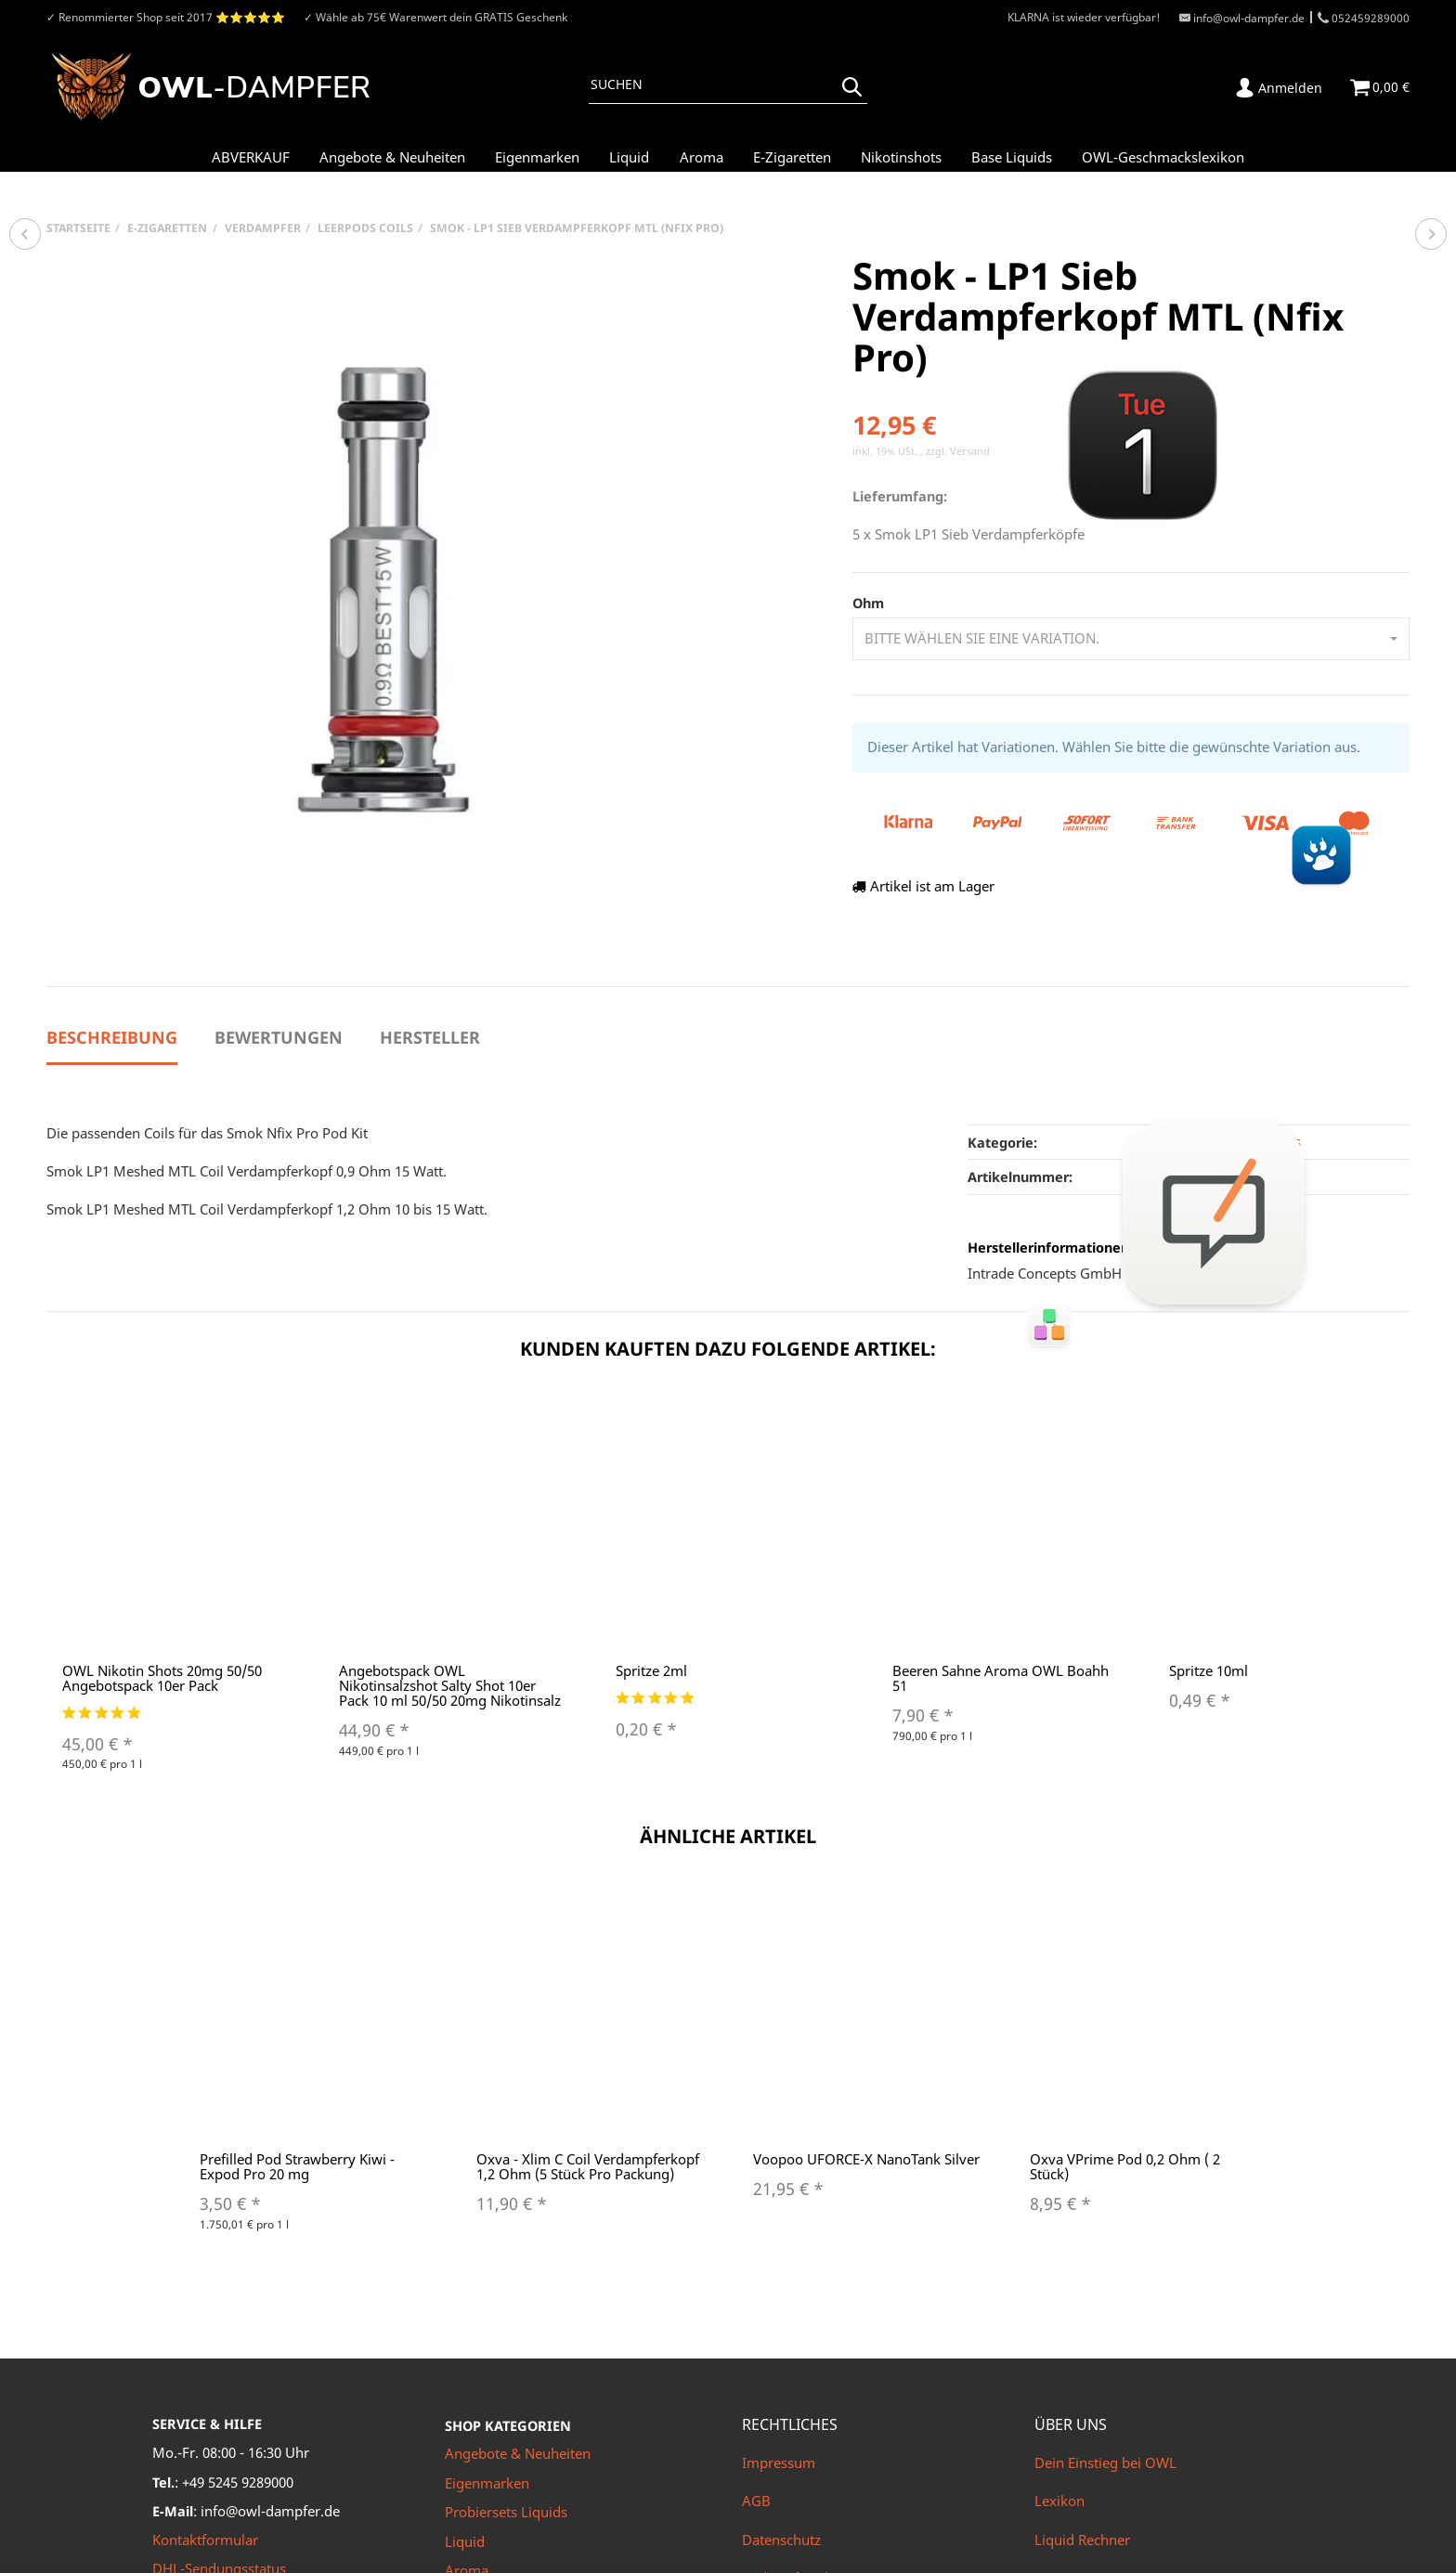  I want to click on open lazarus IDE application, so click(1321, 855).